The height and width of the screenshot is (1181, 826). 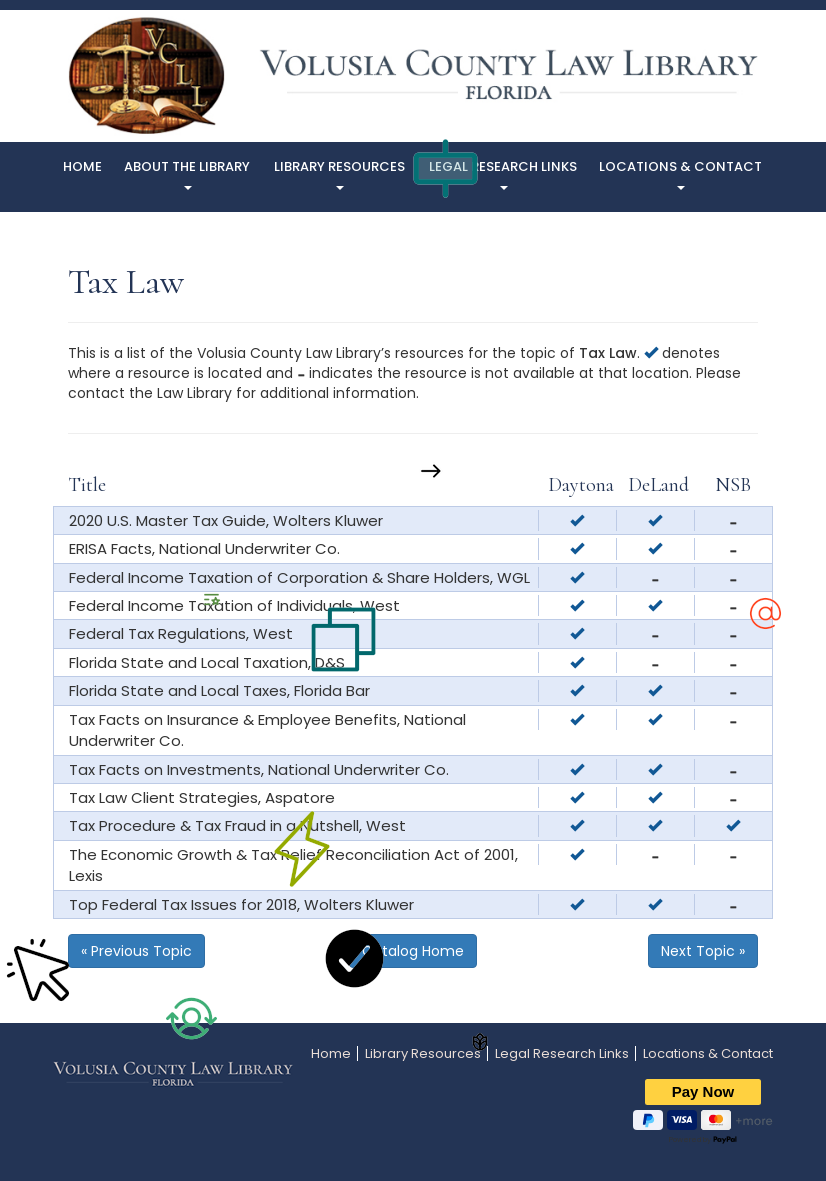 What do you see at coordinates (211, 599) in the screenshot?
I see `view your favorites list` at bounding box center [211, 599].